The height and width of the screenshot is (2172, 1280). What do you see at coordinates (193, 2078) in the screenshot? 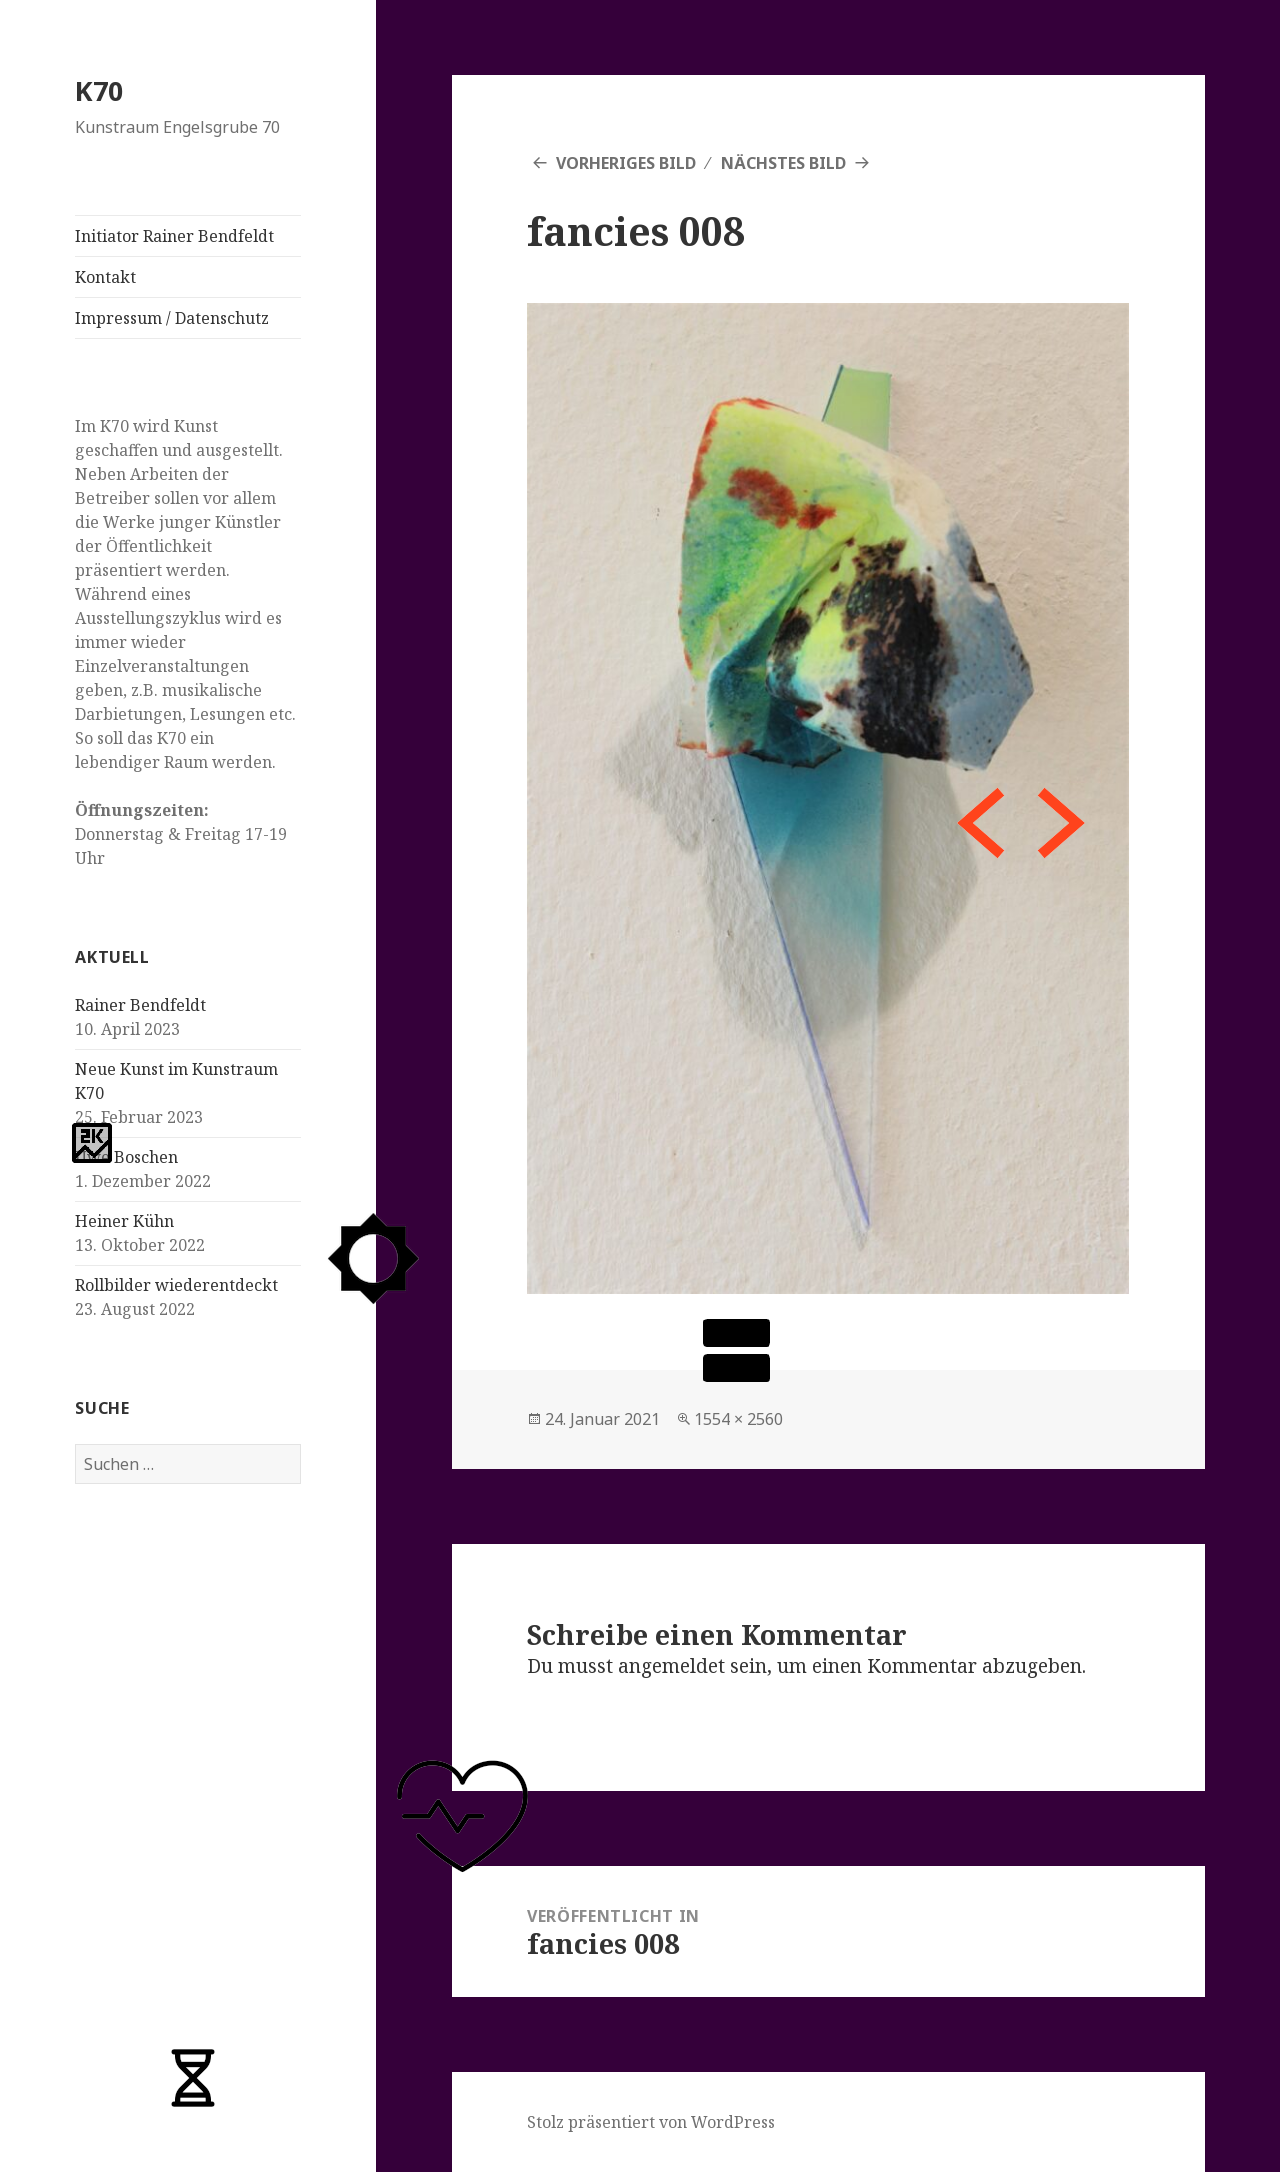
I see `indicates a process is in progress` at bounding box center [193, 2078].